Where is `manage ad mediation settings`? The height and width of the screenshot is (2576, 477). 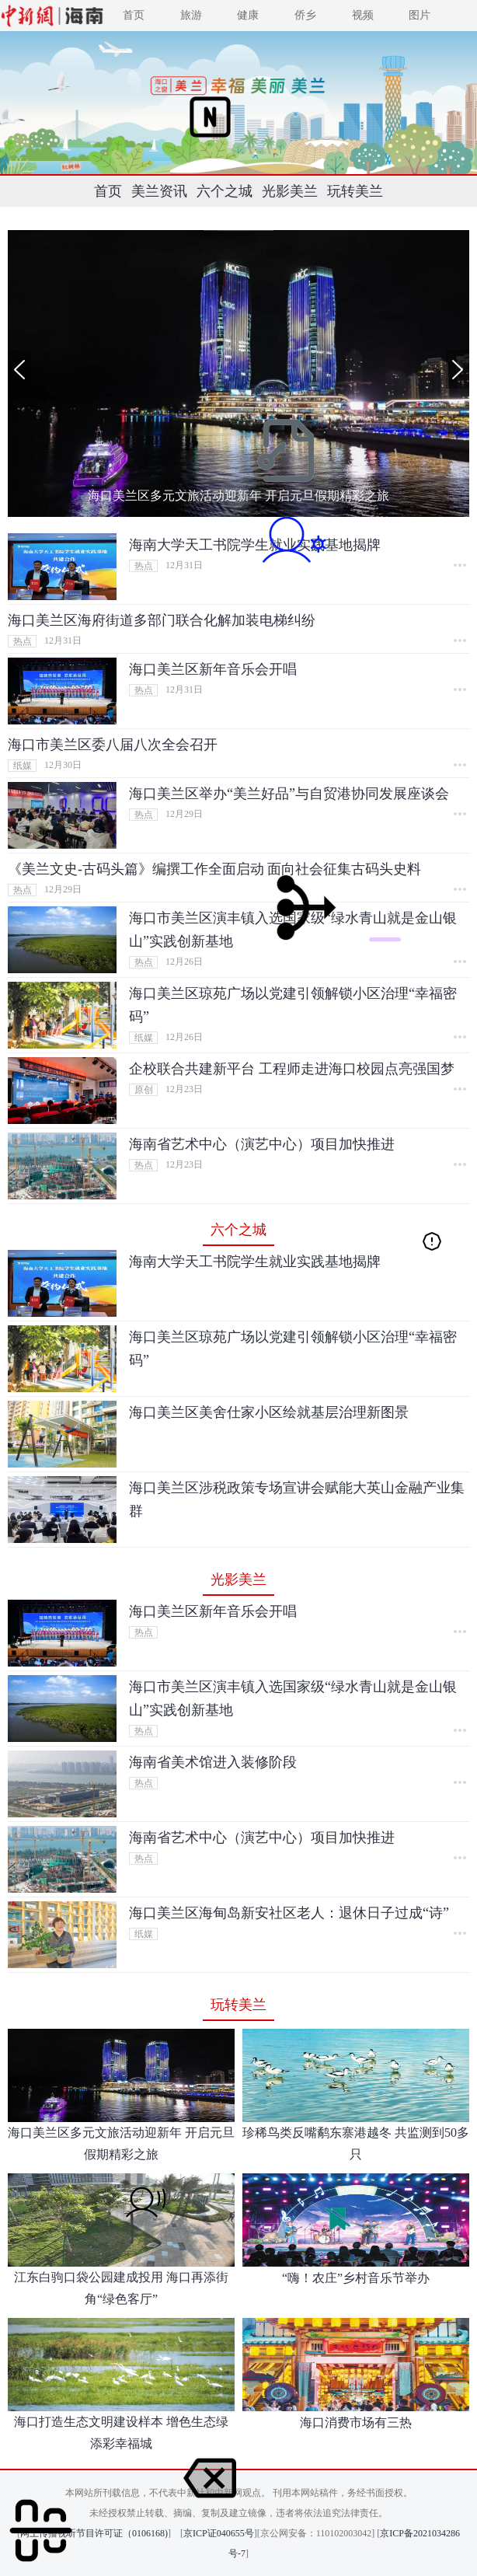 manage ad mediation settings is located at coordinates (306, 907).